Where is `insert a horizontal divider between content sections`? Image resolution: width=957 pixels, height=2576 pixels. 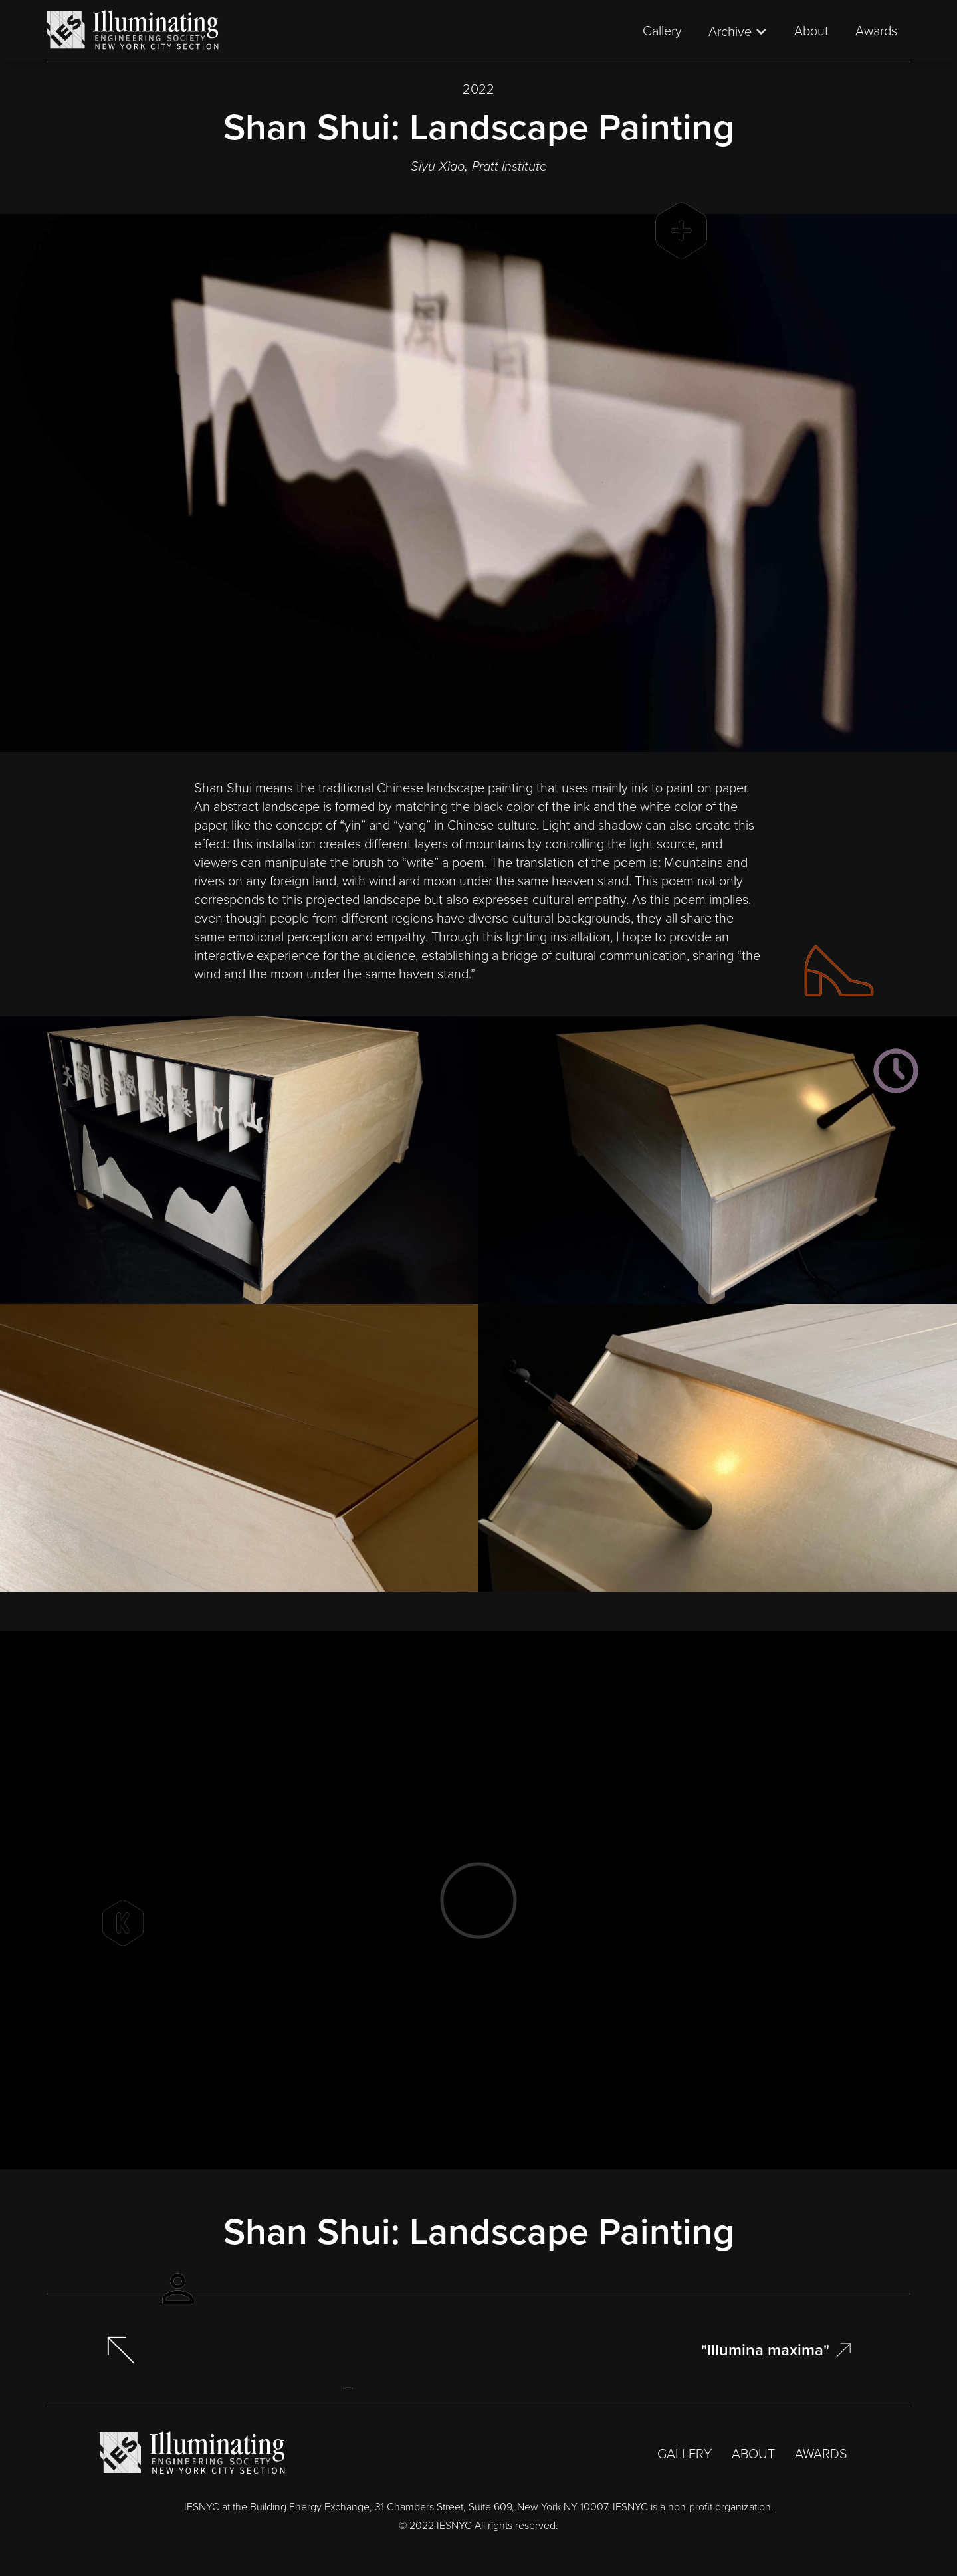 insert a horizontal divider between content sections is located at coordinates (348, 2388).